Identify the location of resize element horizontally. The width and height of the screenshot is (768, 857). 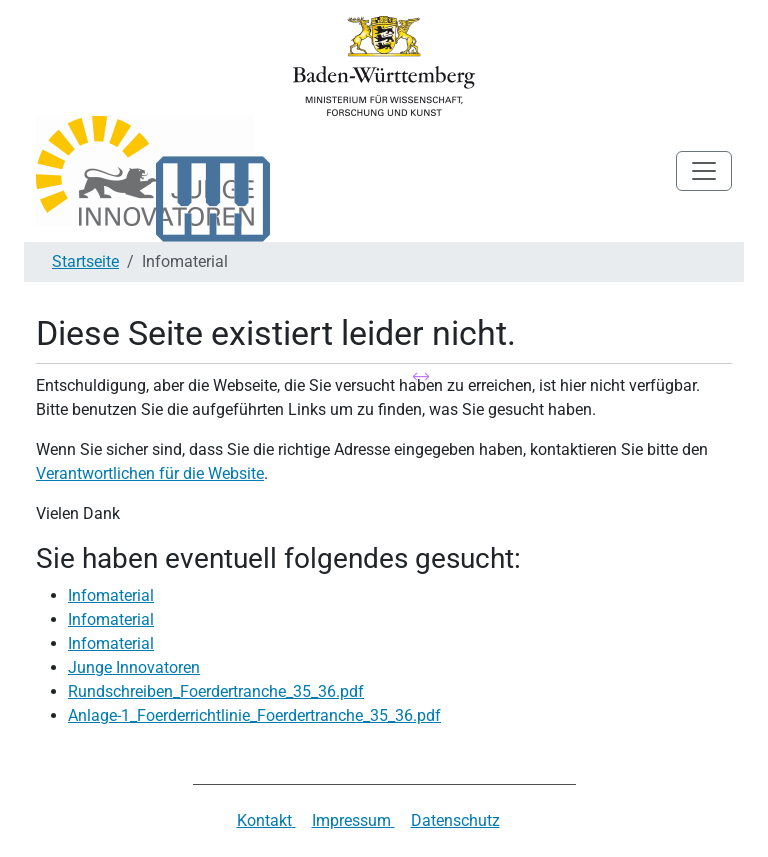
(421, 376).